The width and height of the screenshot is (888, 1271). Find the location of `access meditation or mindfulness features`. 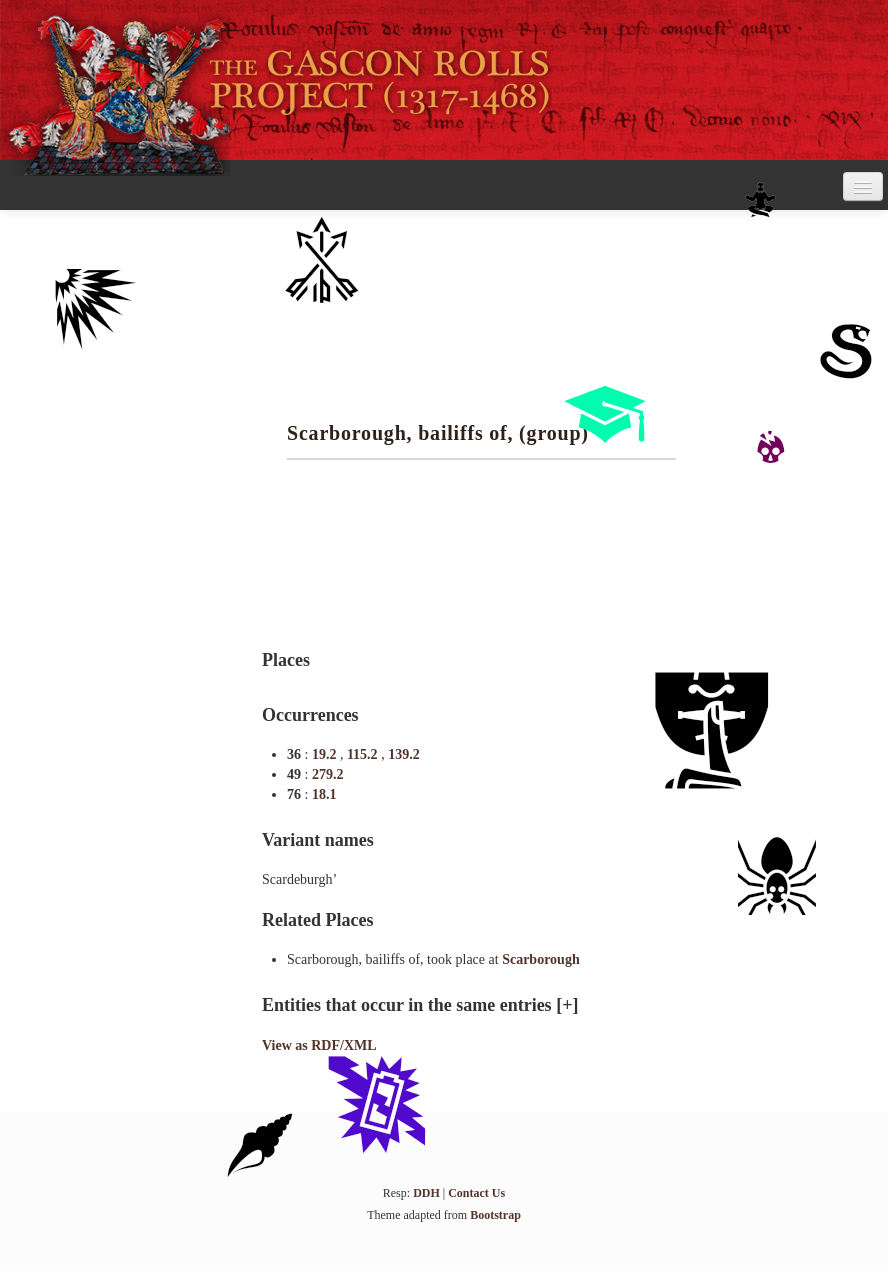

access meditation or mindfulness features is located at coordinates (760, 200).